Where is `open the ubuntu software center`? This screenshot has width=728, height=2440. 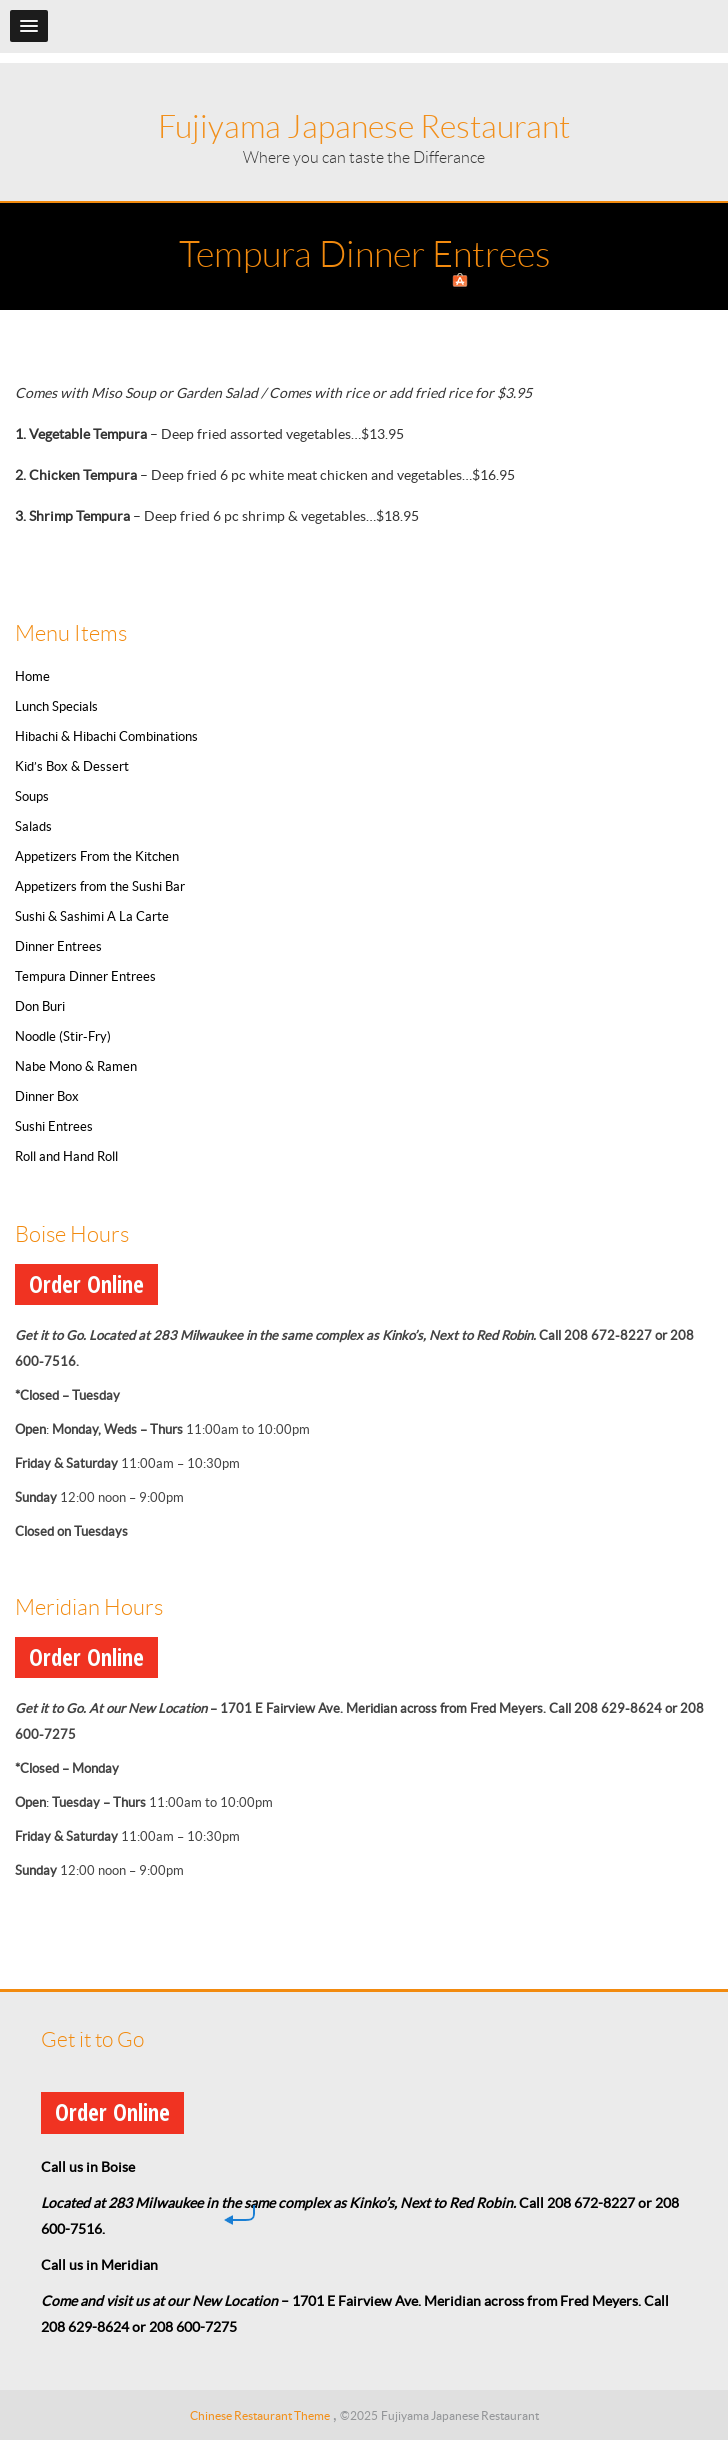
open the ubuntu software center is located at coordinates (460, 281).